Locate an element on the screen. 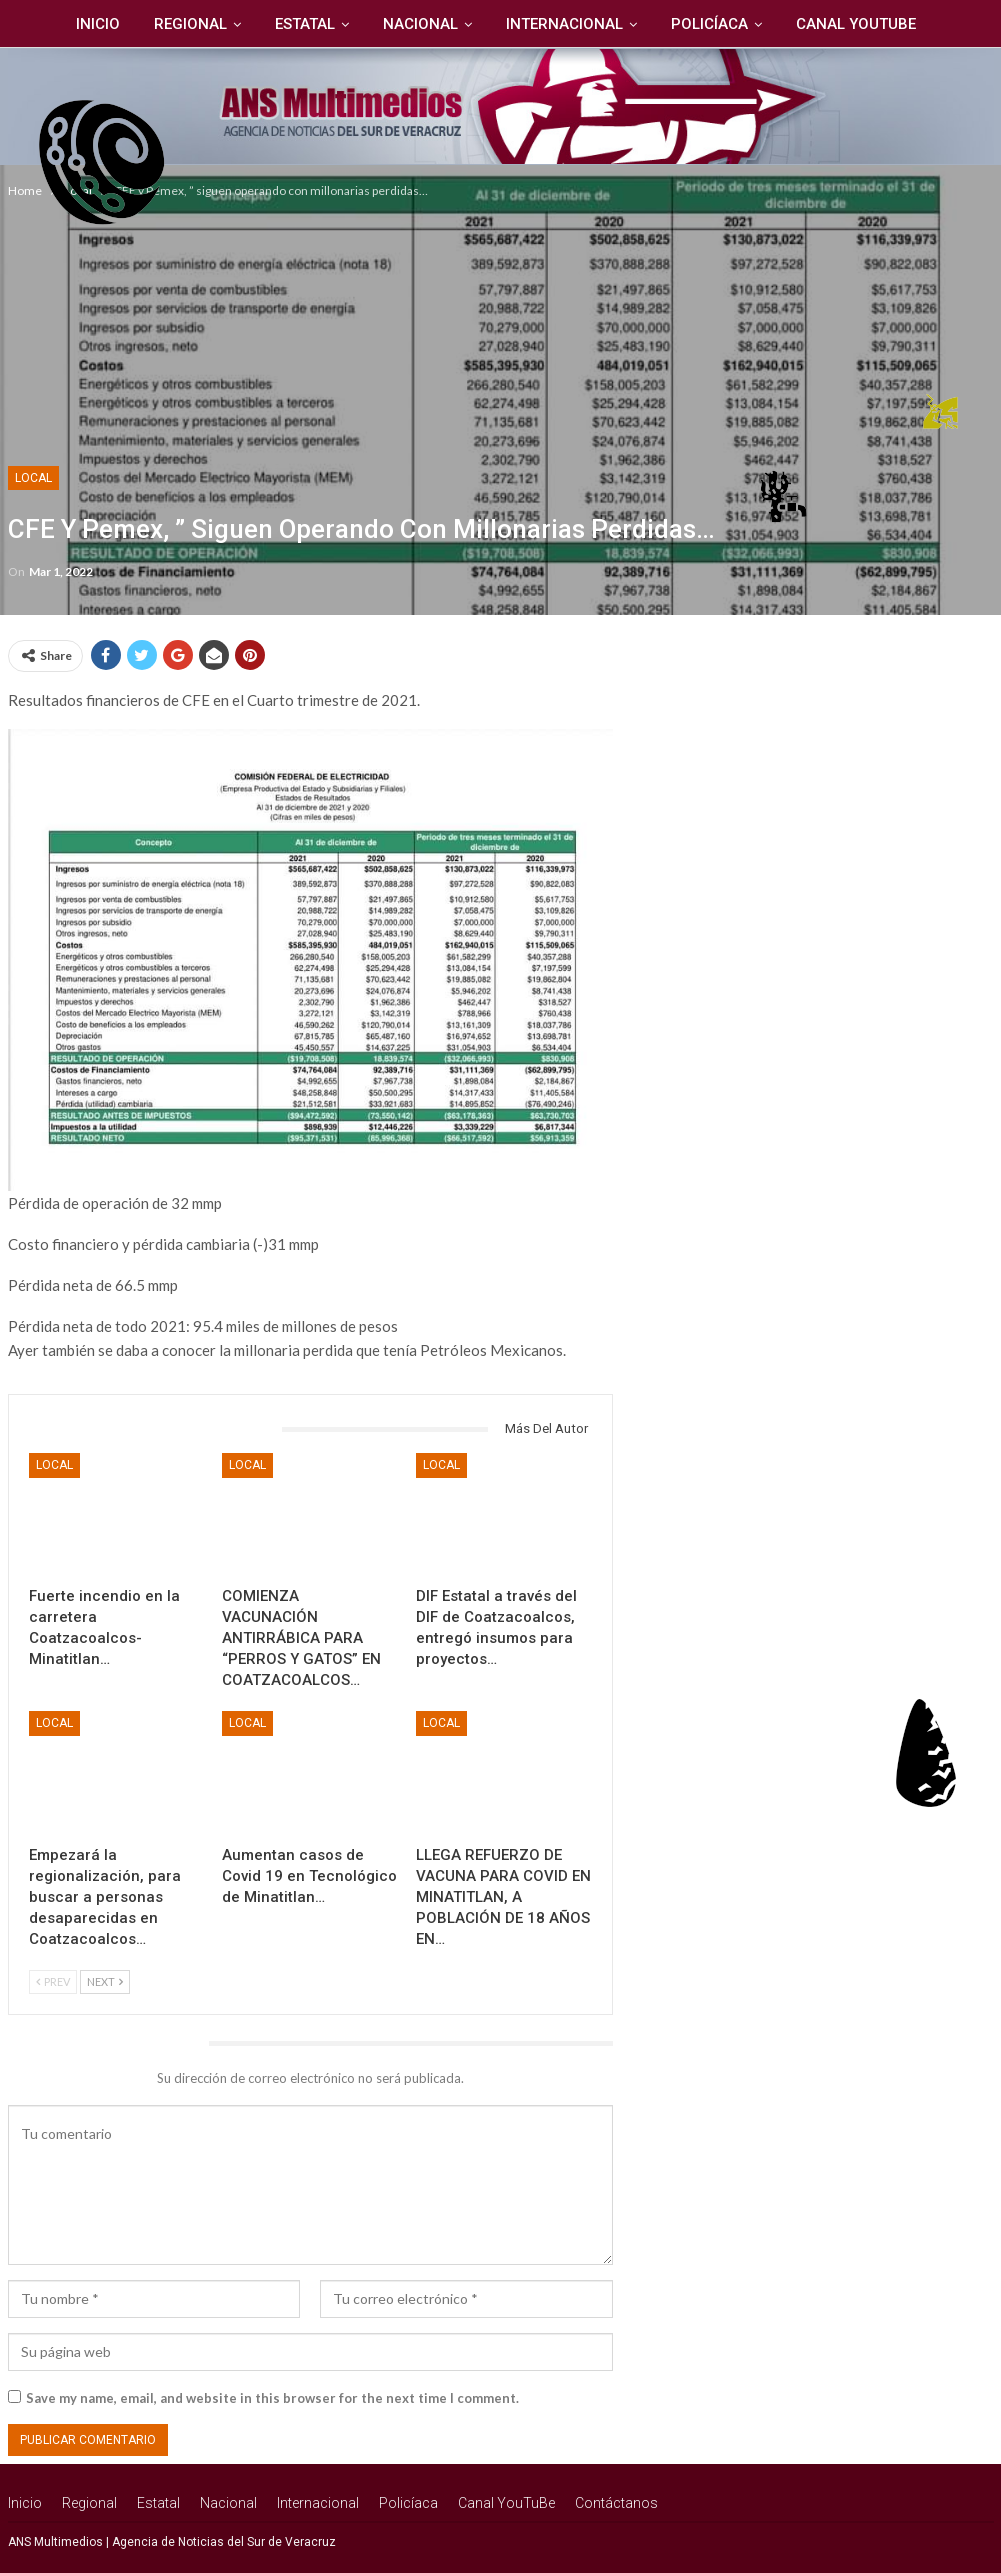  activate a lightning-based attack or ability is located at coordinates (940, 411).